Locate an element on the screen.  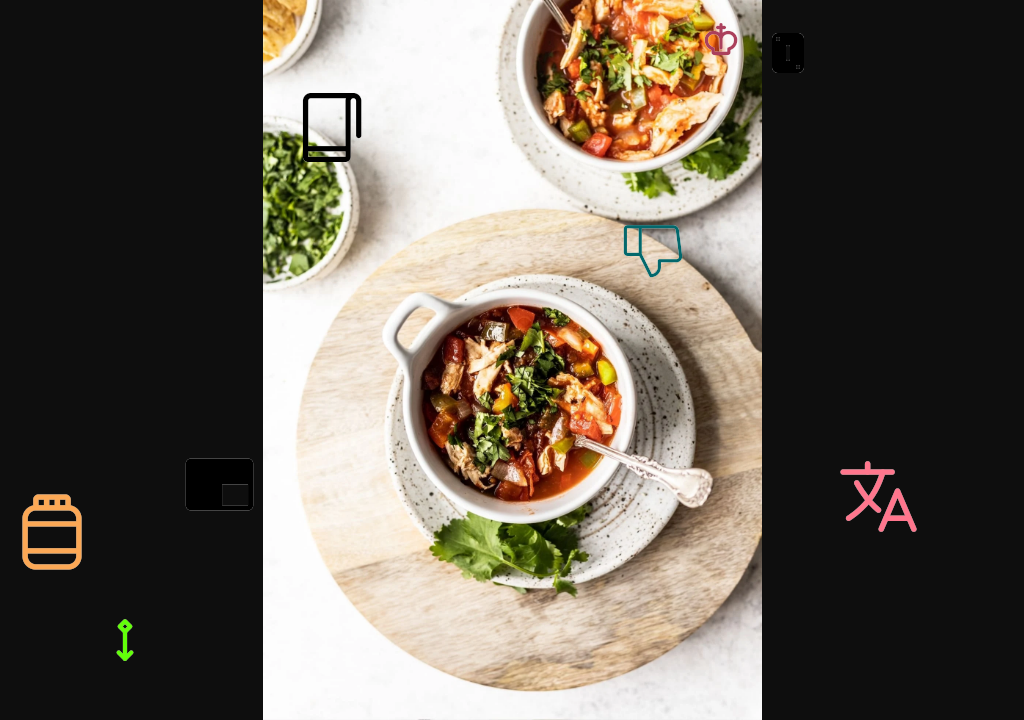
view product or container details is located at coordinates (52, 532).